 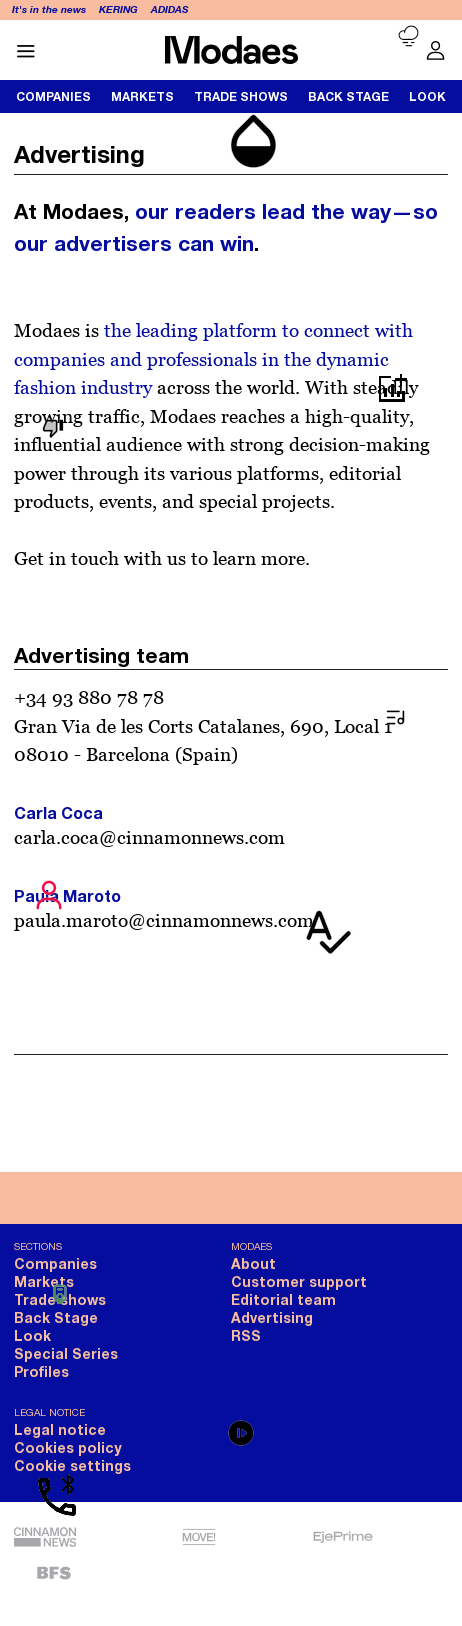 I want to click on adjust opacity or transparency settings, so click(x=253, y=140).